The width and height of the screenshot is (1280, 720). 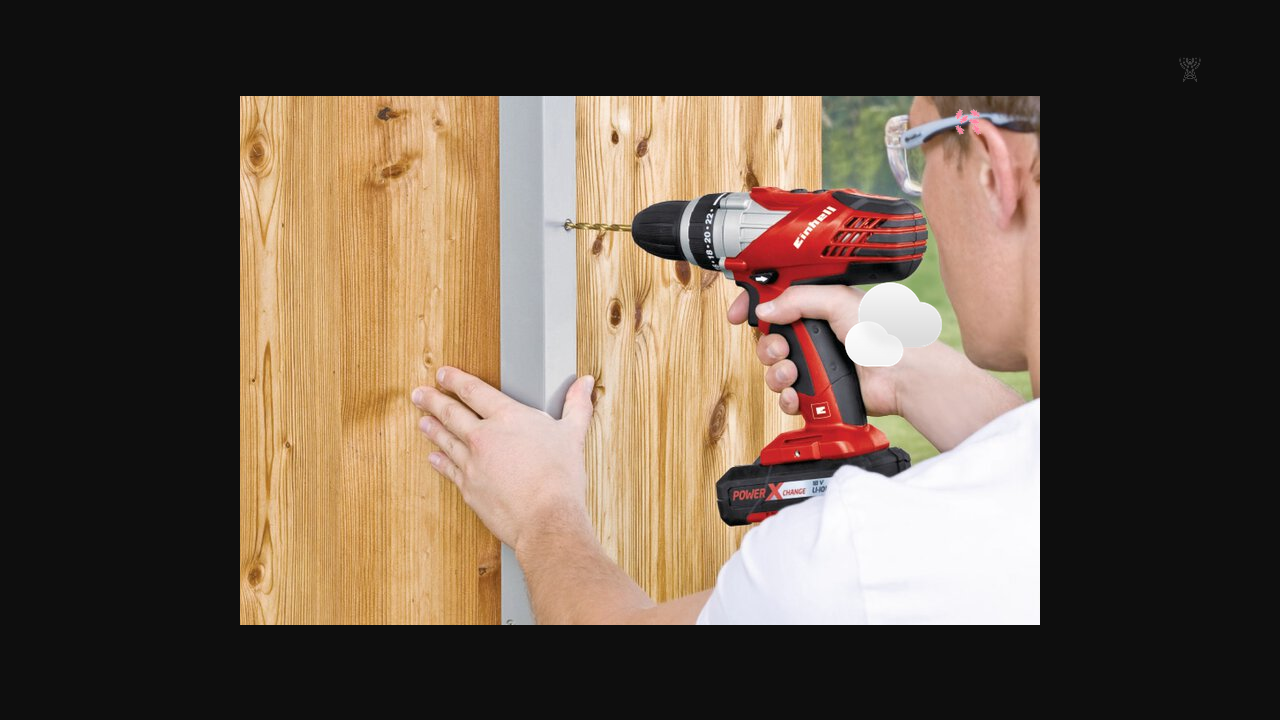 What do you see at coordinates (893, 324) in the screenshot?
I see `indicates cloudy weather conditions` at bounding box center [893, 324].